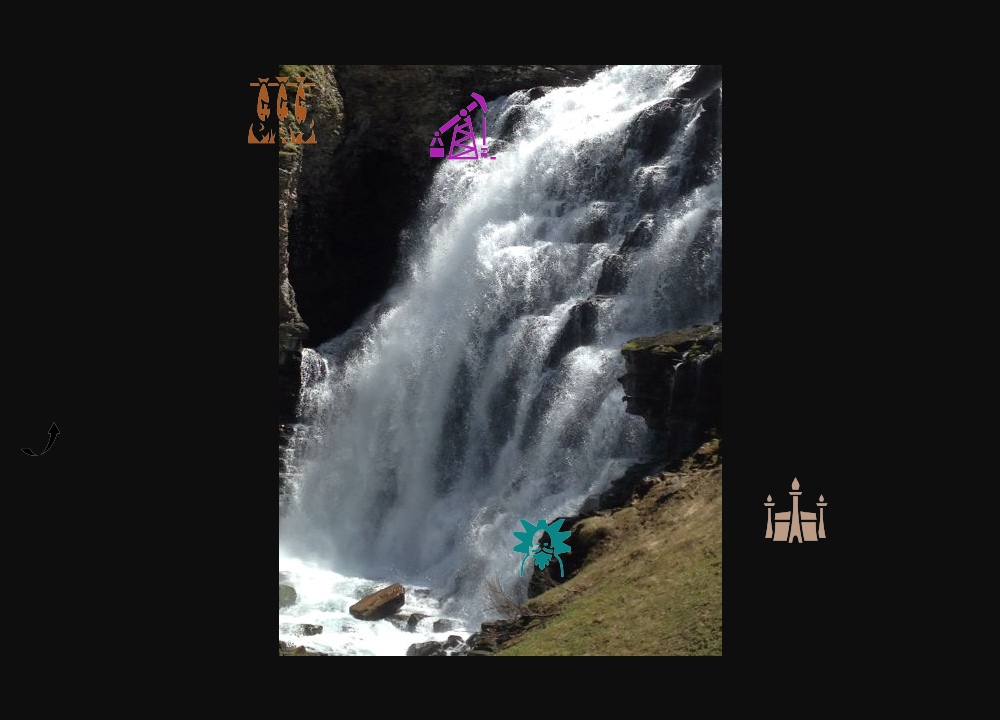  What do you see at coordinates (542, 548) in the screenshot?
I see `wisdom or knowledge stat indicator` at bounding box center [542, 548].